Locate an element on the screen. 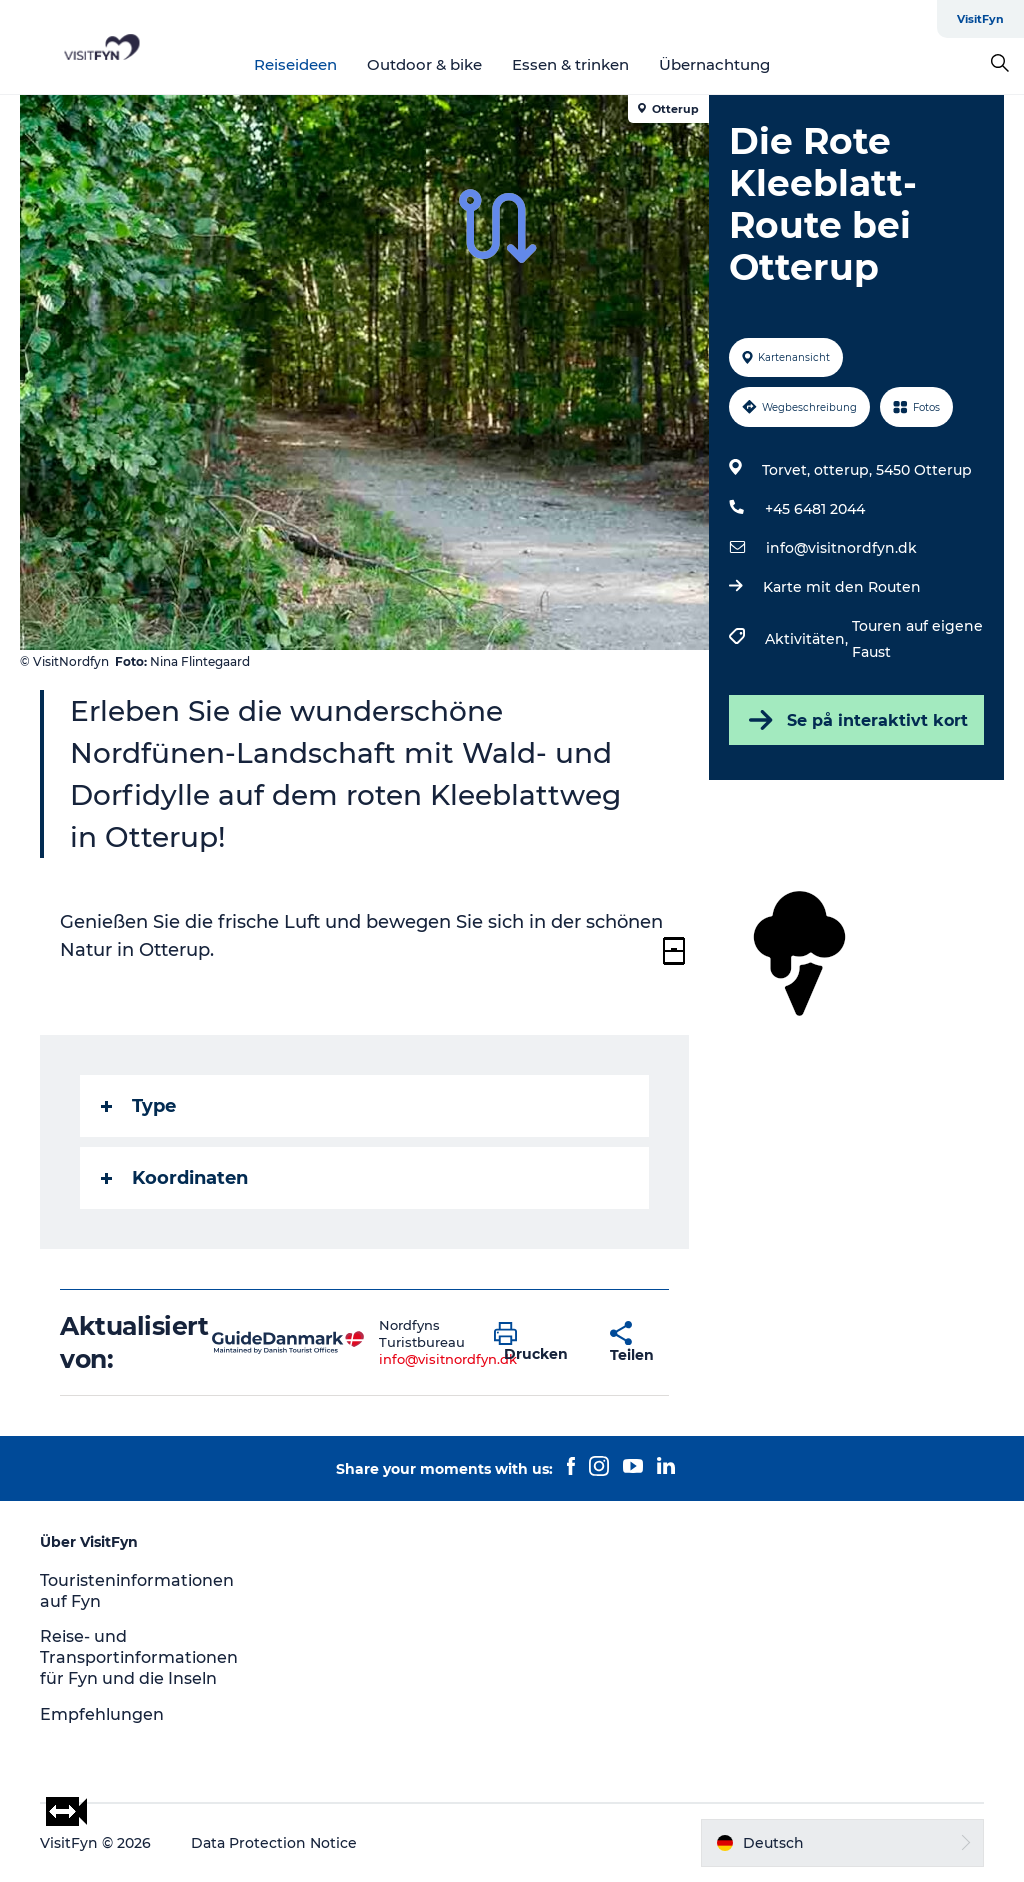  view window sensor status is located at coordinates (674, 951).